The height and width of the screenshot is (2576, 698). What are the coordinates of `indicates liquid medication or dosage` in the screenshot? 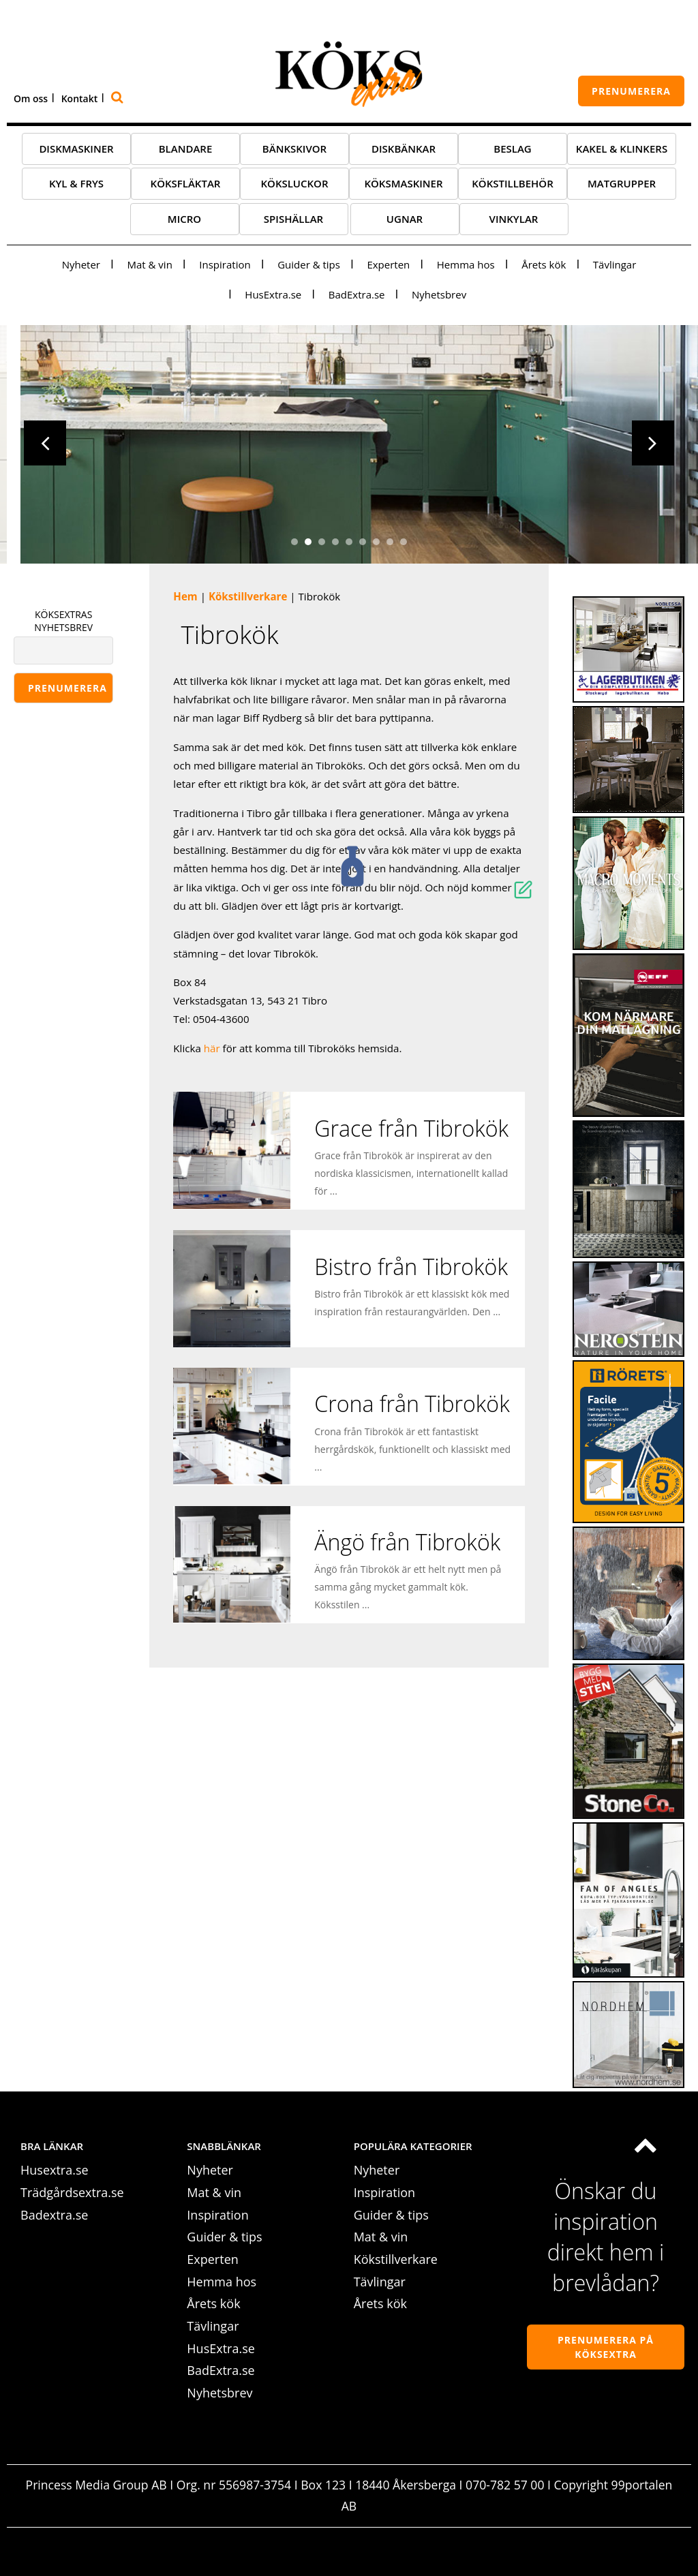 It's located at (352, 866).